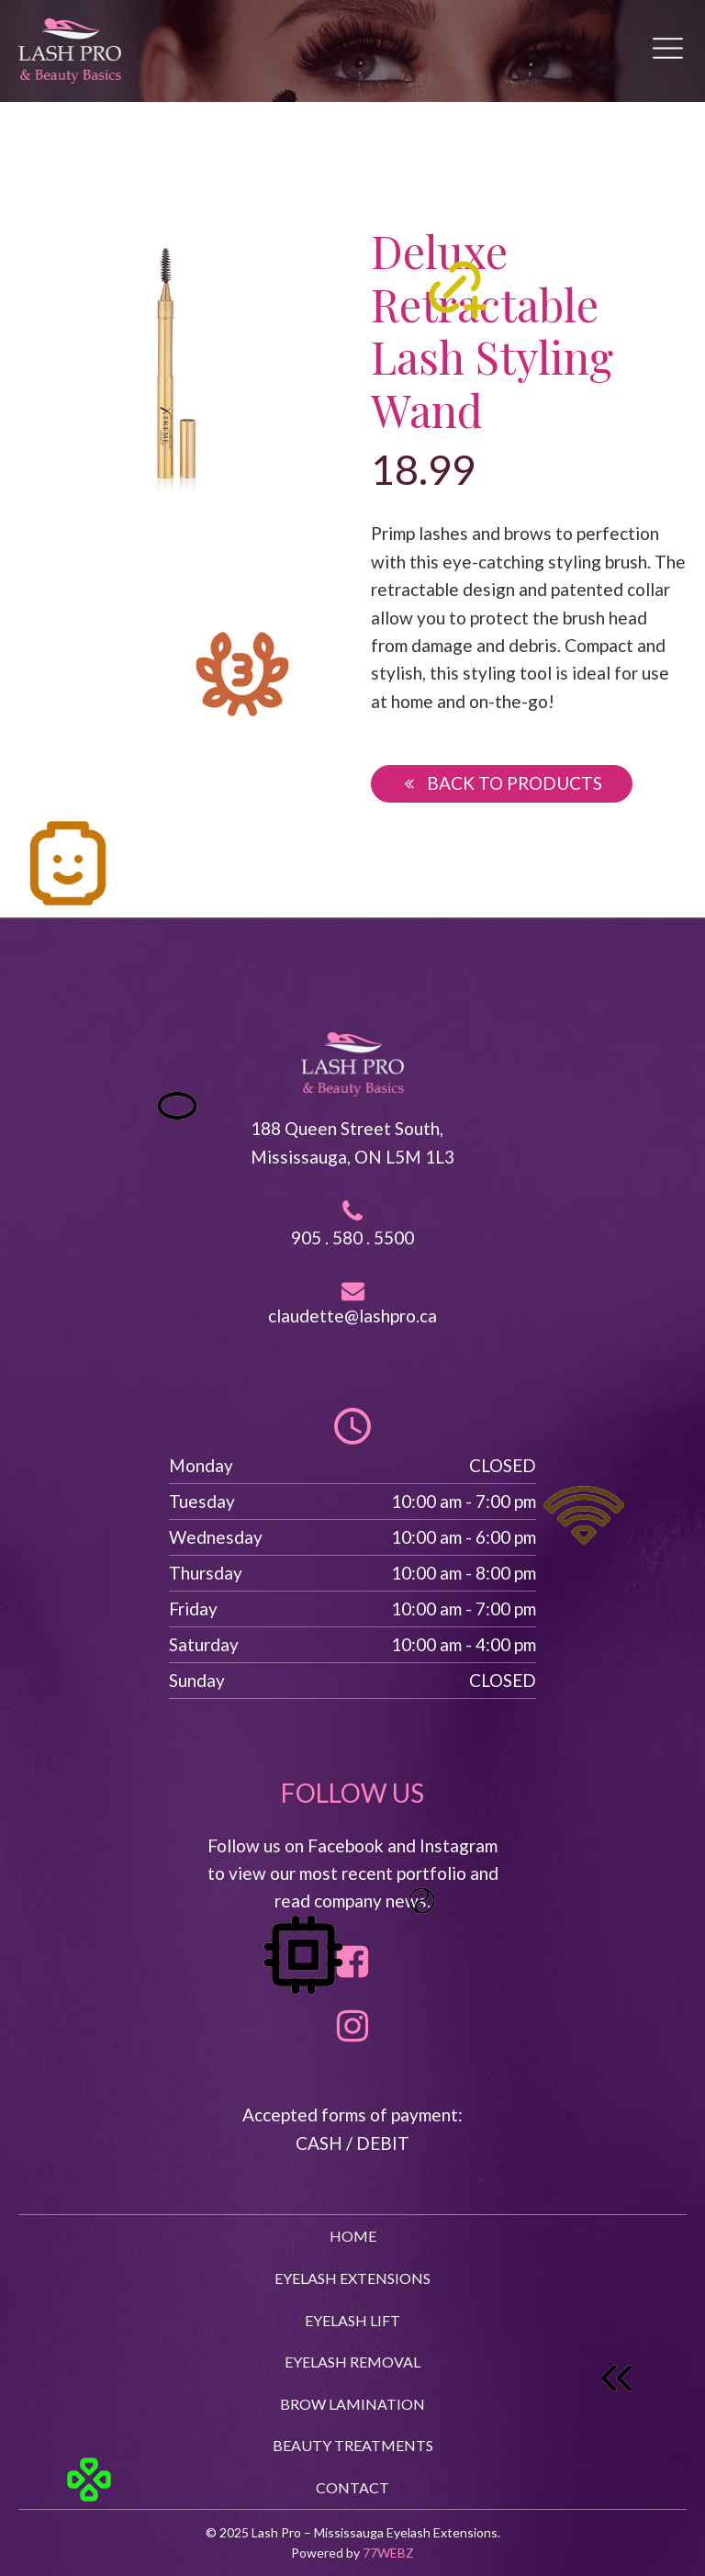 Image resolution: width=705 pixels, height=2576 pixels. I want to click on view system processor information, so click(303, 1954).